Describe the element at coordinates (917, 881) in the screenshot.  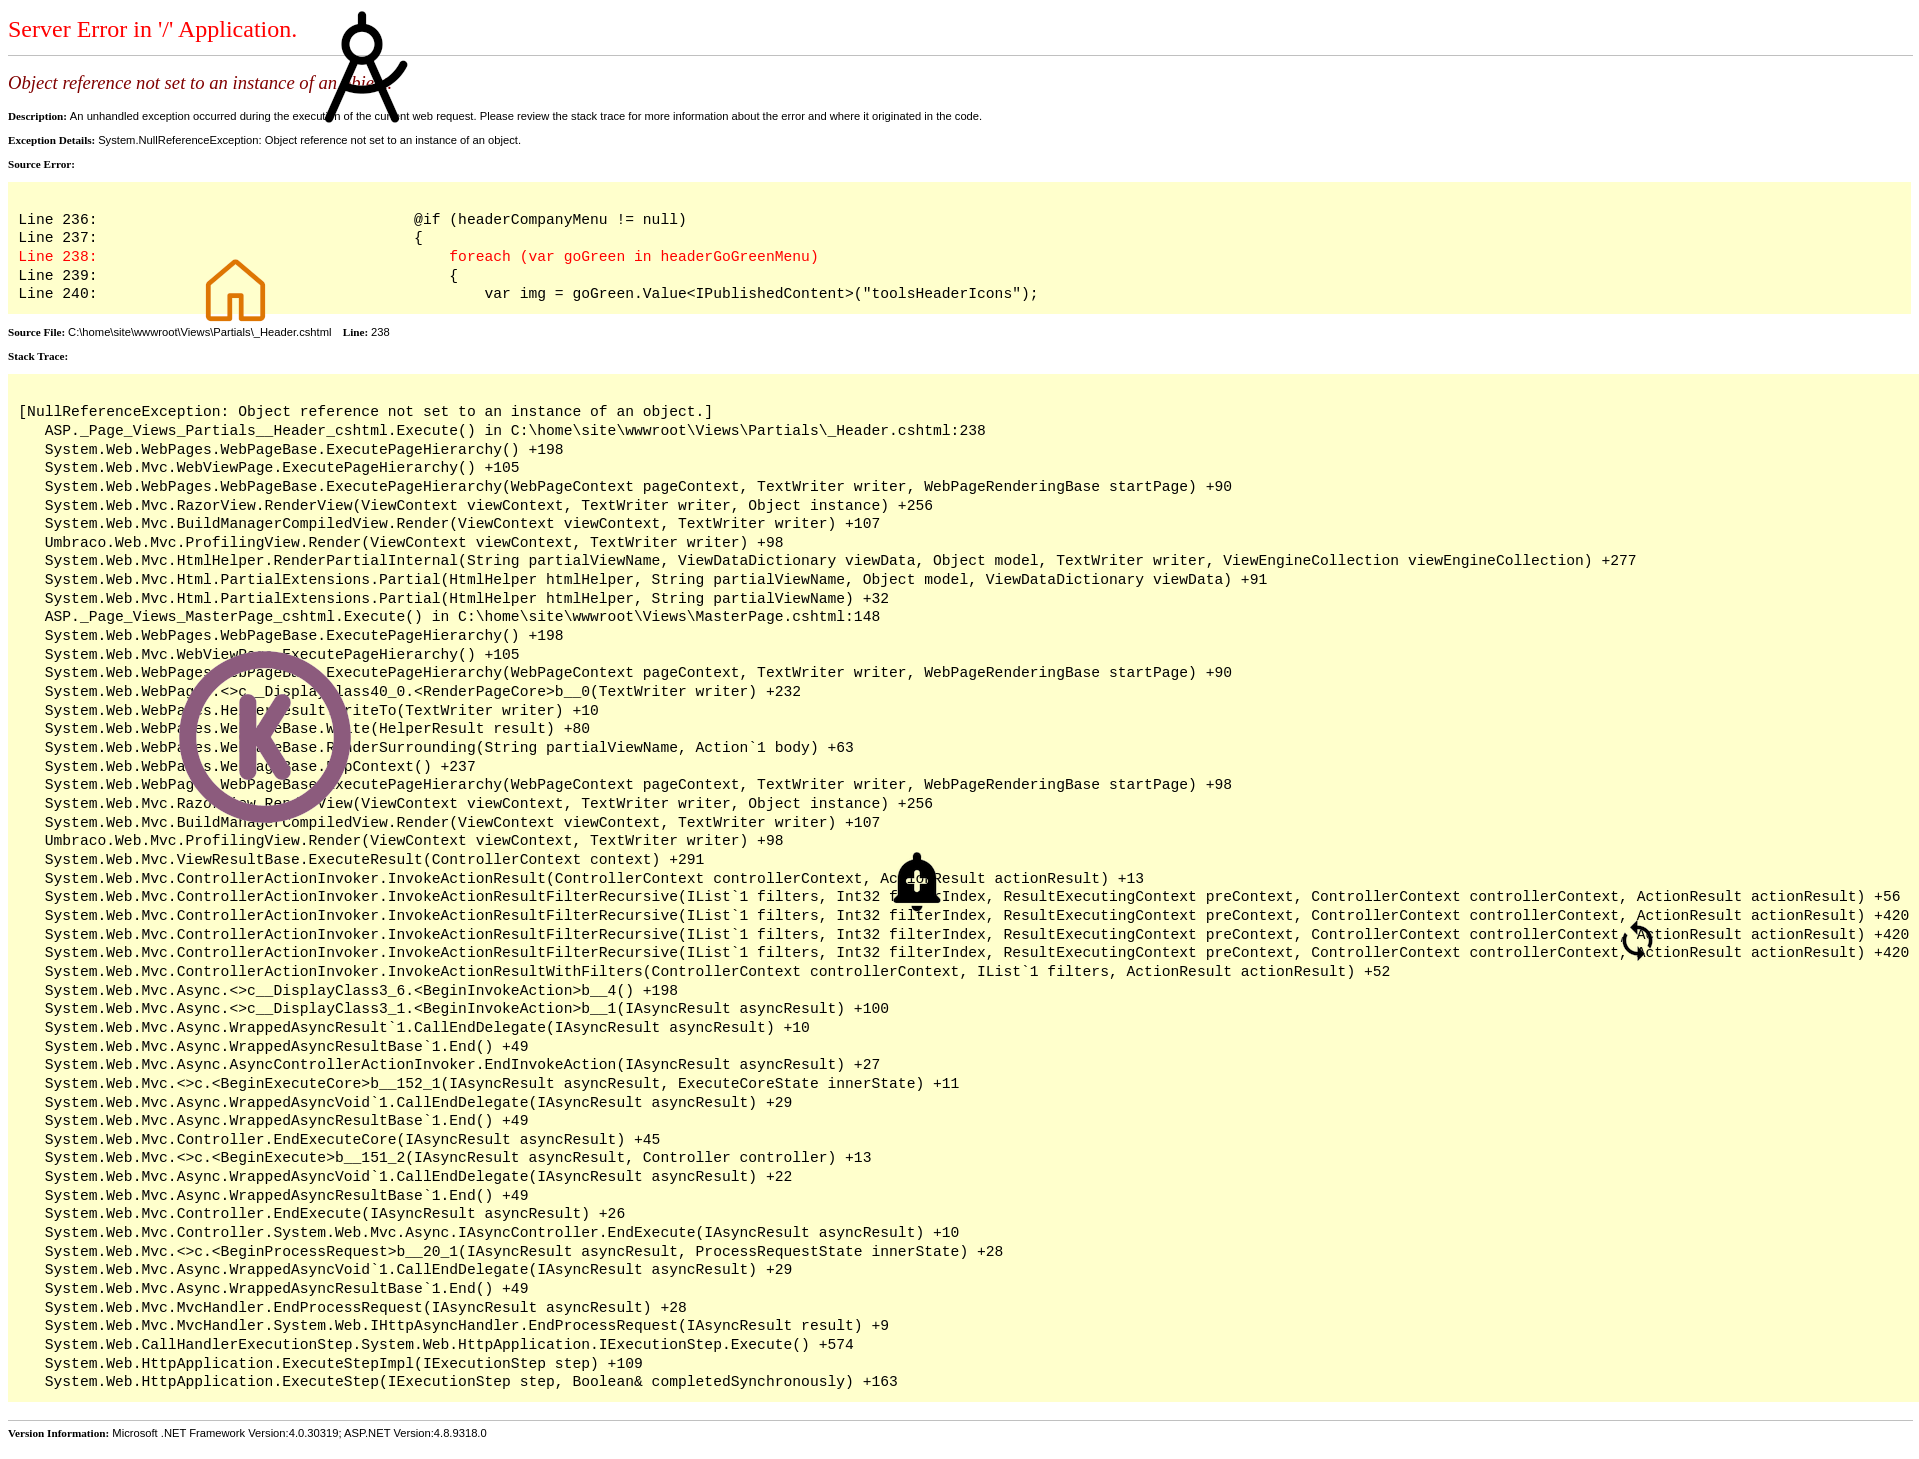
I see `add a new alert or notification` at that location.